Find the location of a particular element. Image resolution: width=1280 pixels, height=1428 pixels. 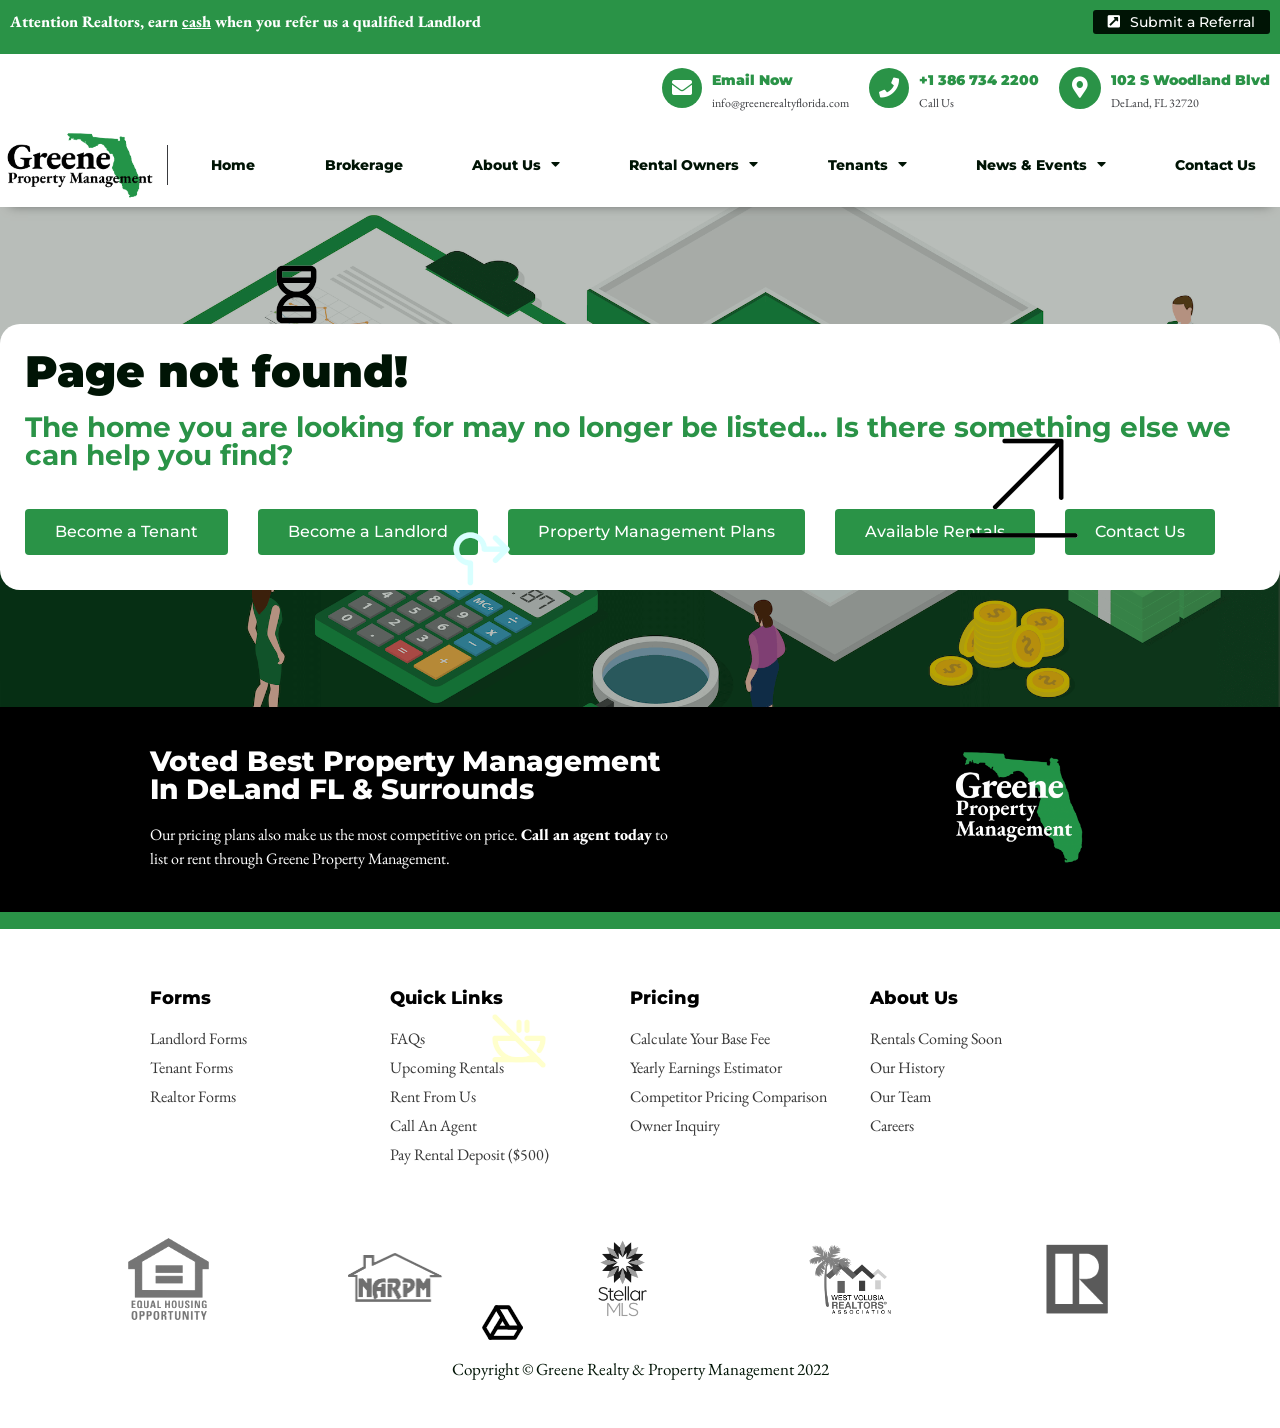

open Google Drive is located at coordinates (502, 1321).